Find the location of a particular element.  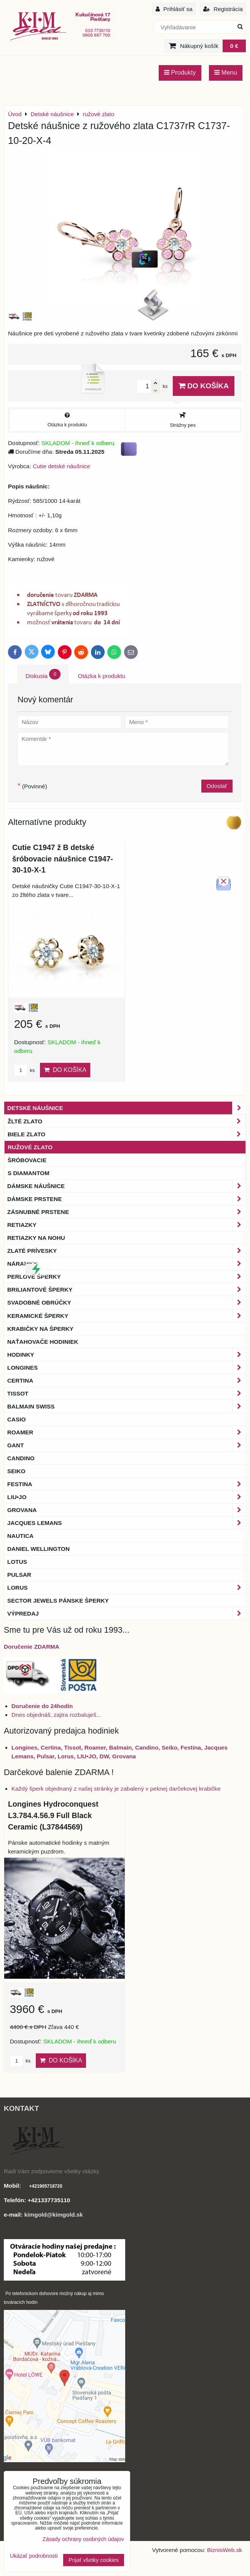

battery at 60% and currently charging is located at coordinates (37, 1269).